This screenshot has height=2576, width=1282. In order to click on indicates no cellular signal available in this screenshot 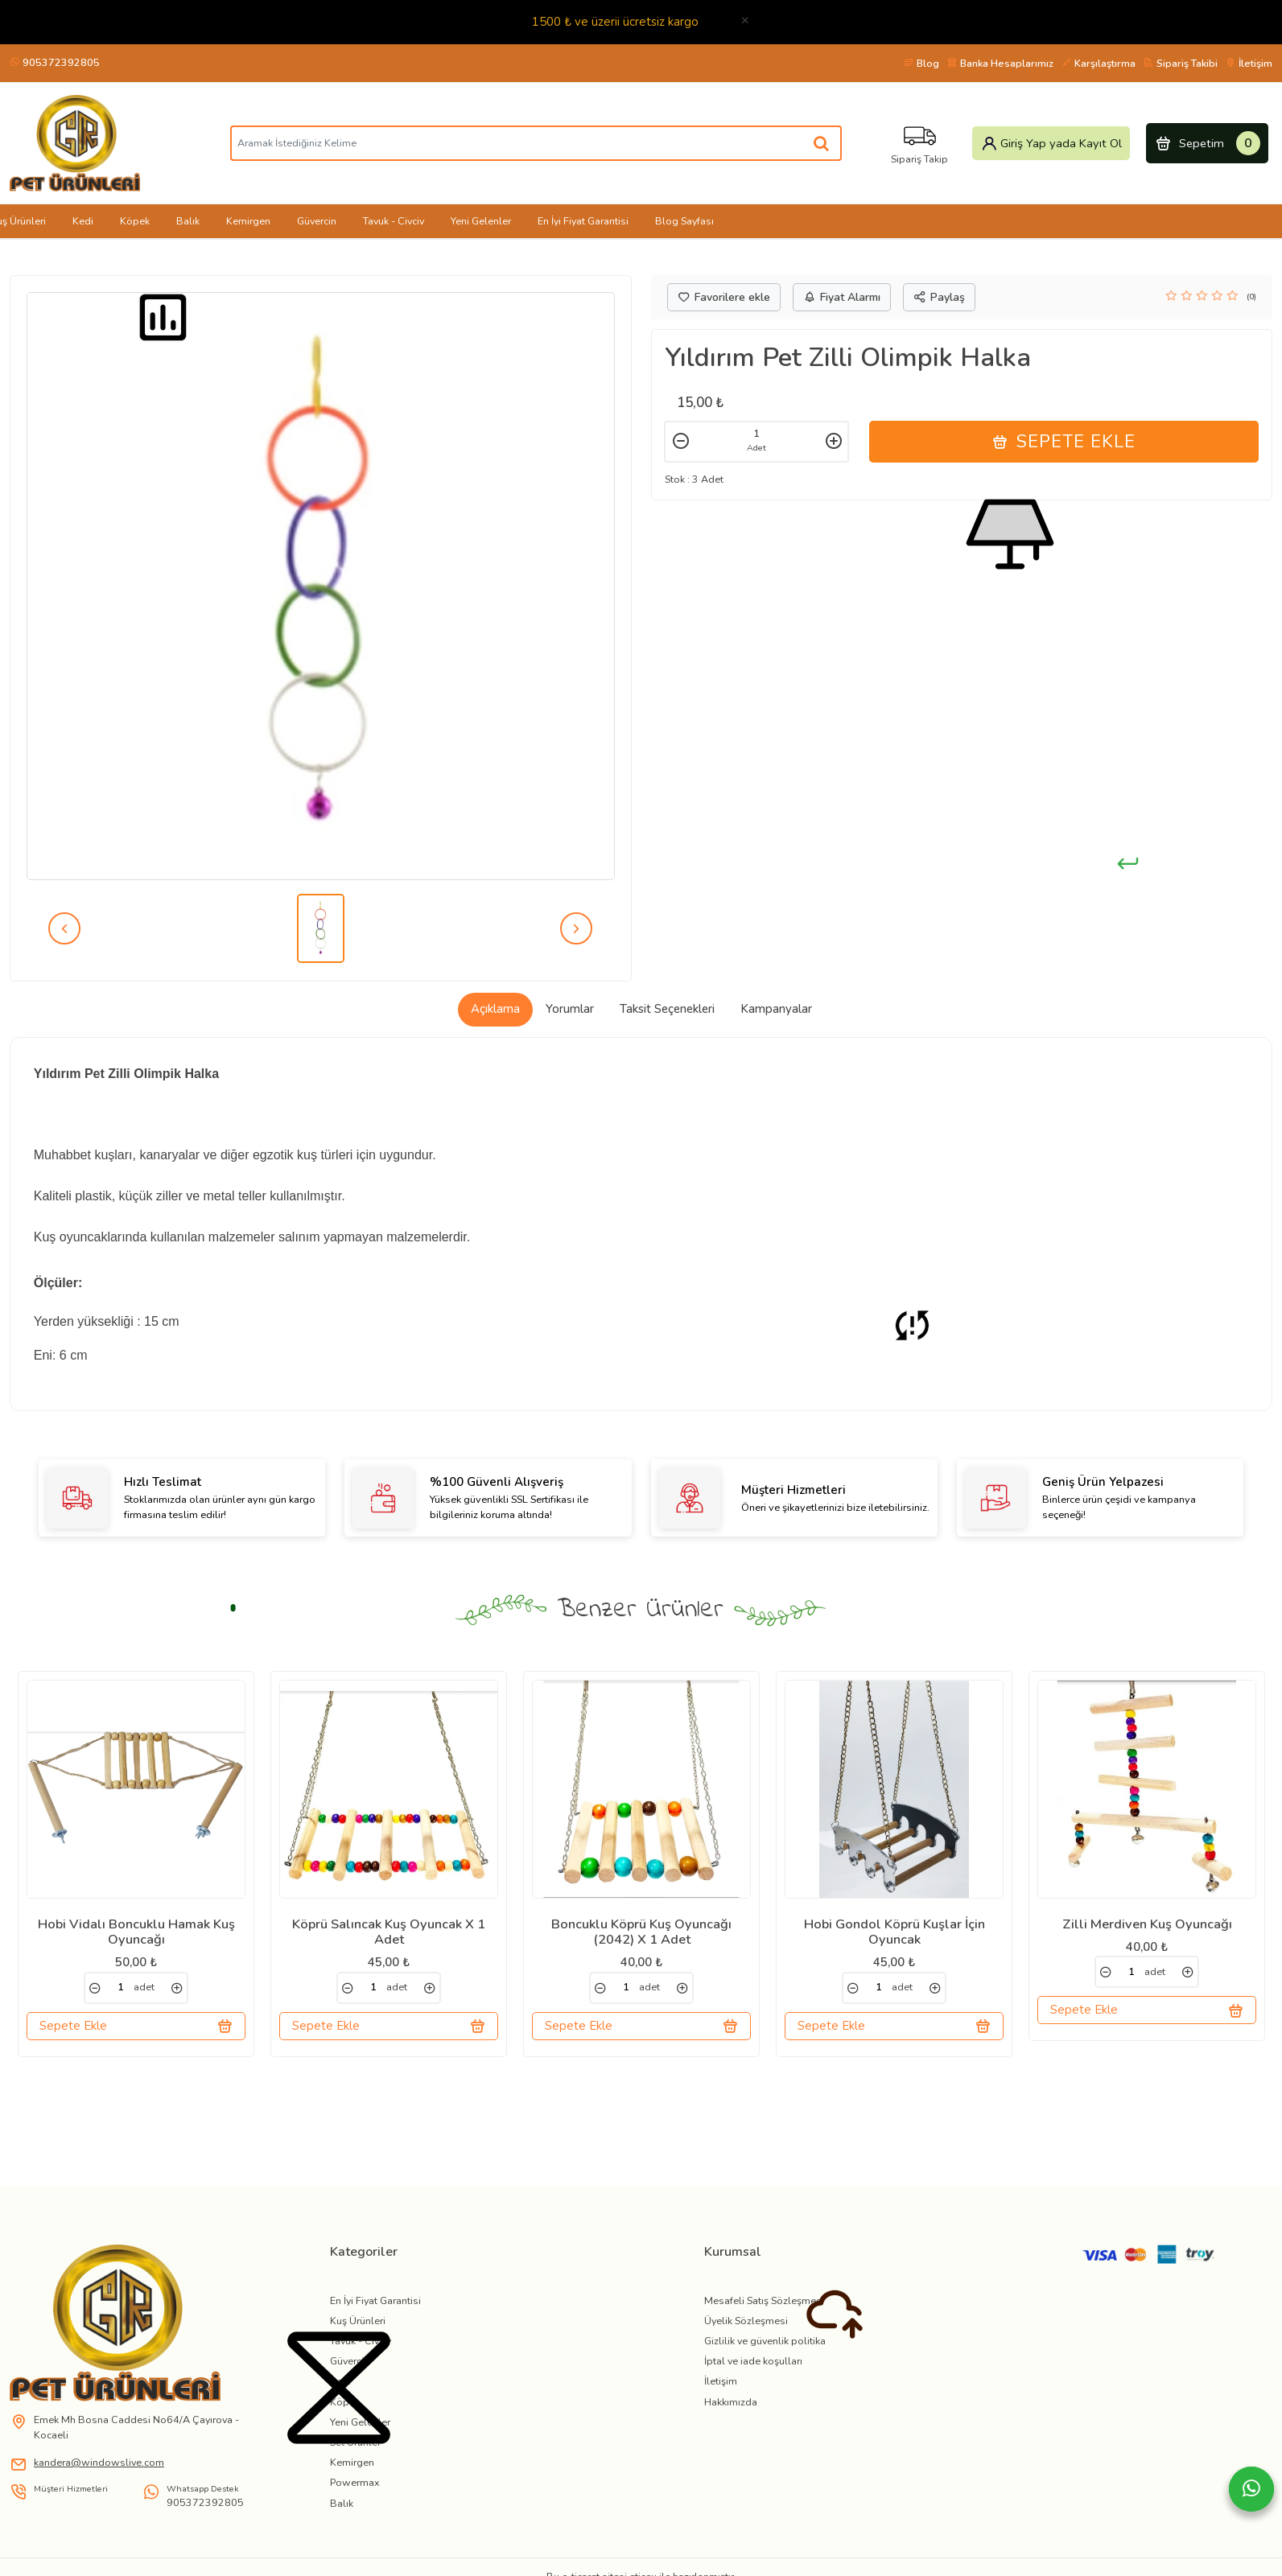, I will do `click(261, 1586)`.